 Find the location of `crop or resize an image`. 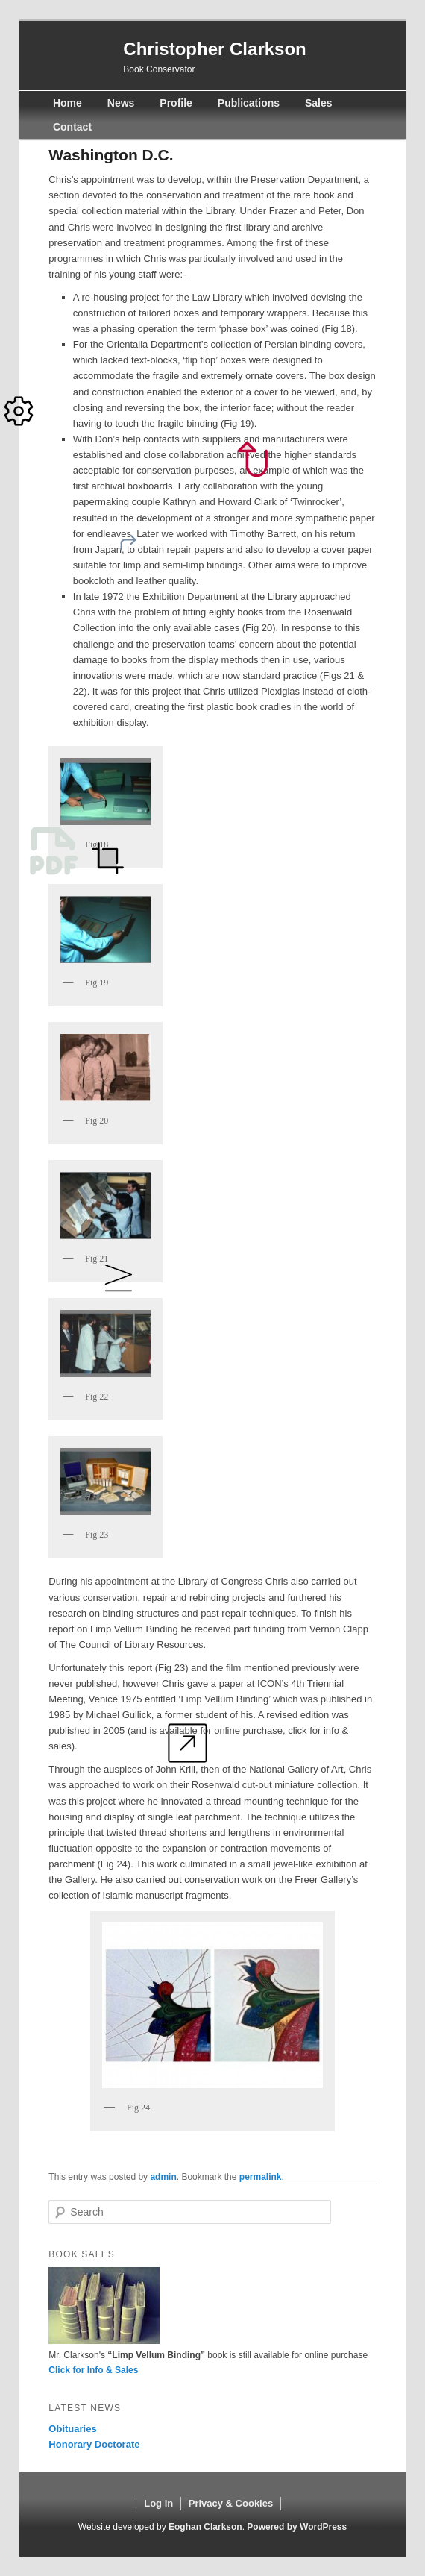

crop or resize an image is located at coordinates (107, 858).